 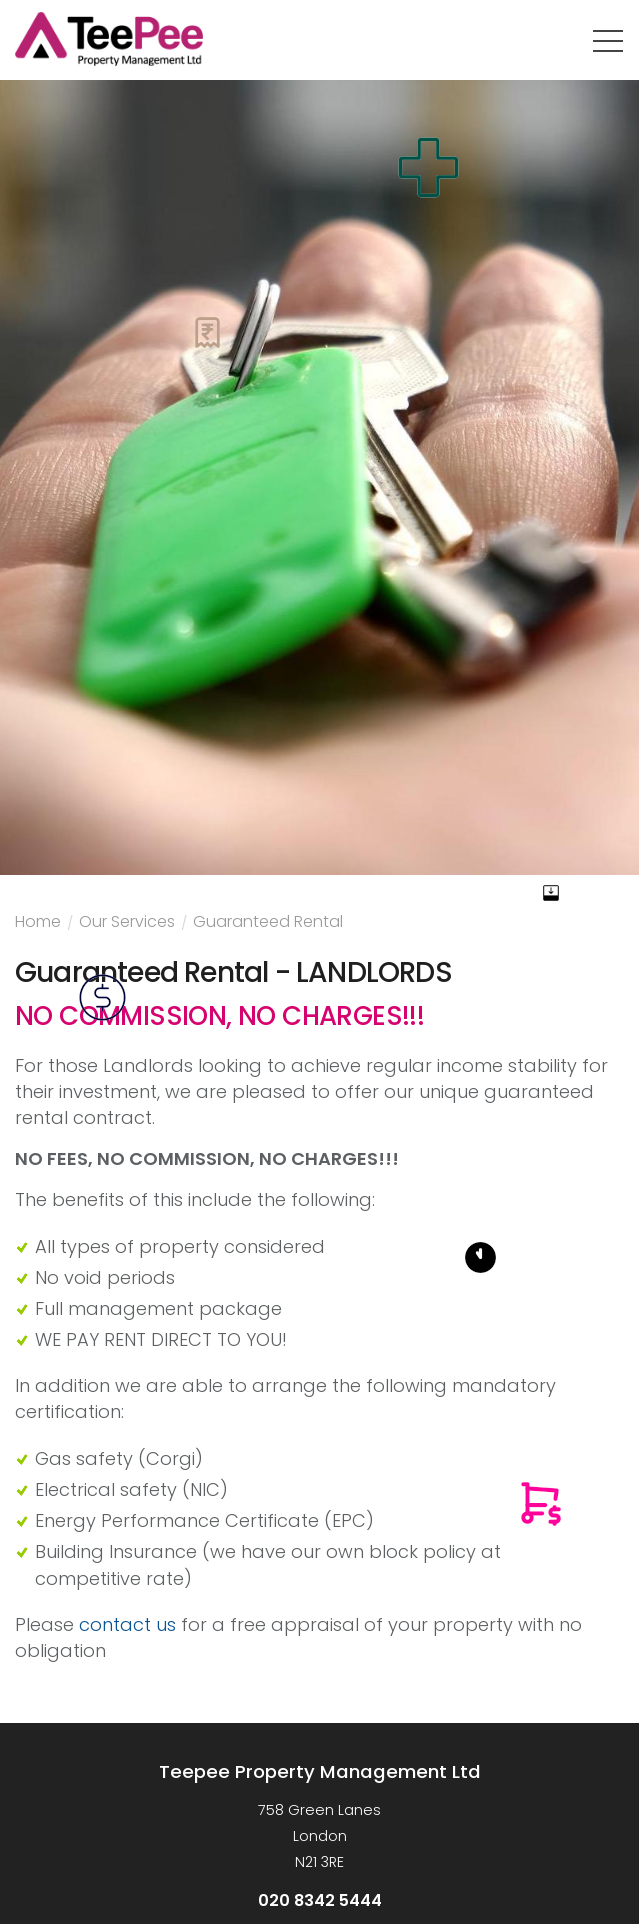 What do you see at coordinates (207, 332) in the screenshot?
I see `view receipt or transaction in rupees` at bounding box center [207, 332].